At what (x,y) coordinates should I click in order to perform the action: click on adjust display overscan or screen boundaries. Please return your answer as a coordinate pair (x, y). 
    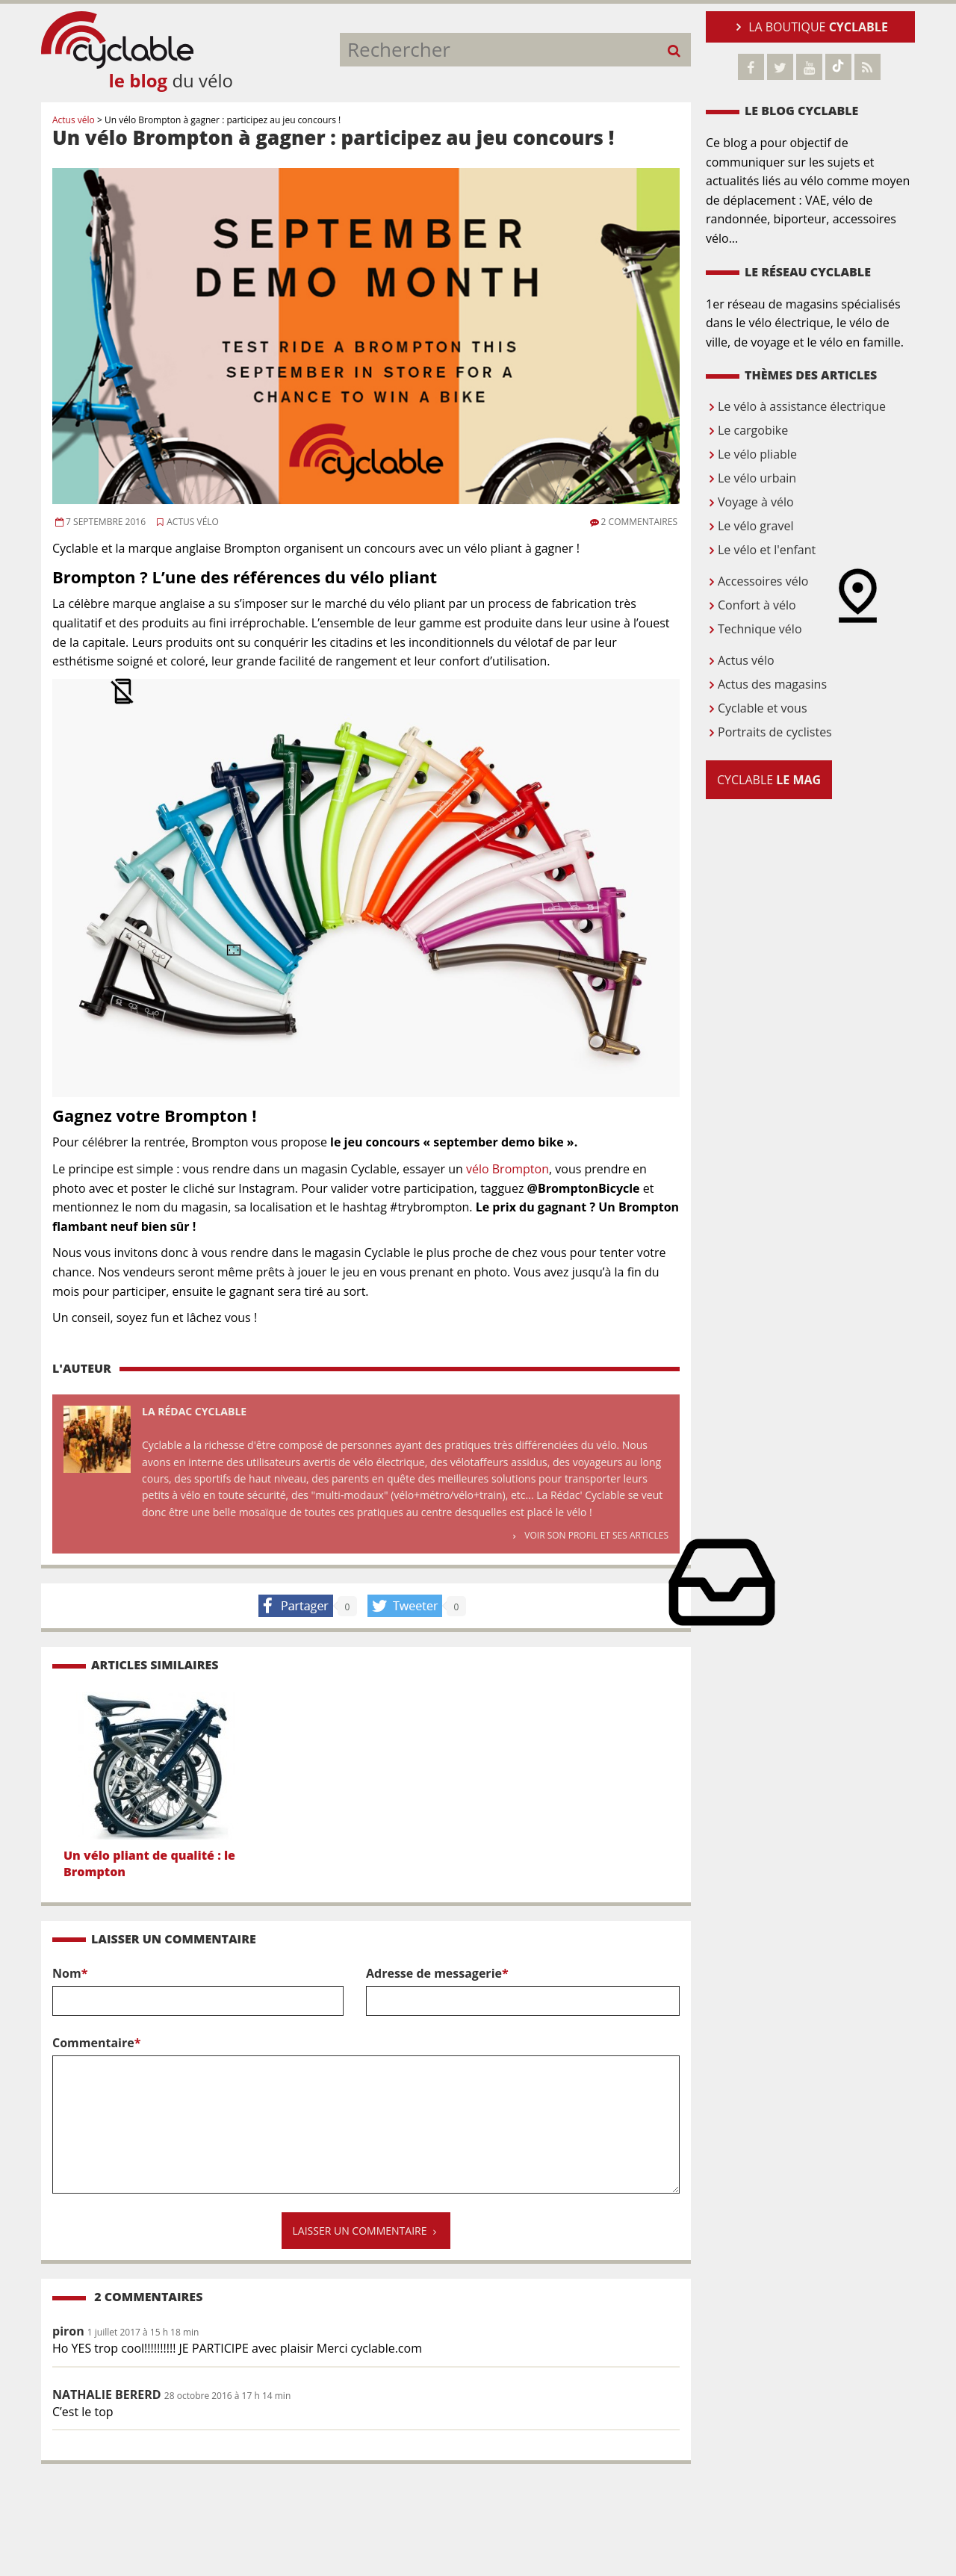
    Looking at the image, I should click on (234, 950).